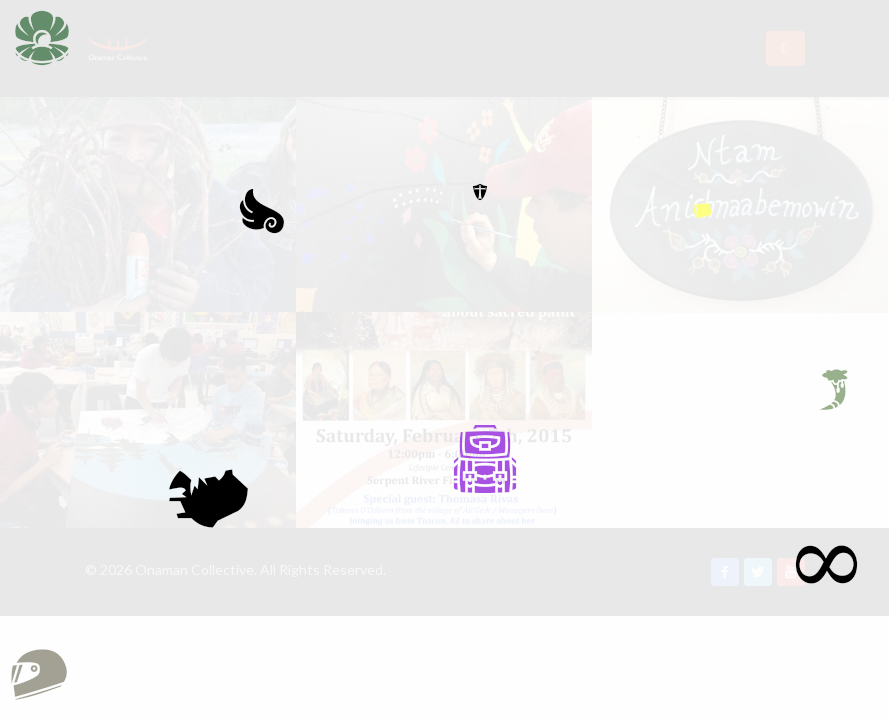 The image size is (889, 720). Describe the element at coordinates (38, 674) in the screenshot. I see `select motorcycle helmet gear` at that location.